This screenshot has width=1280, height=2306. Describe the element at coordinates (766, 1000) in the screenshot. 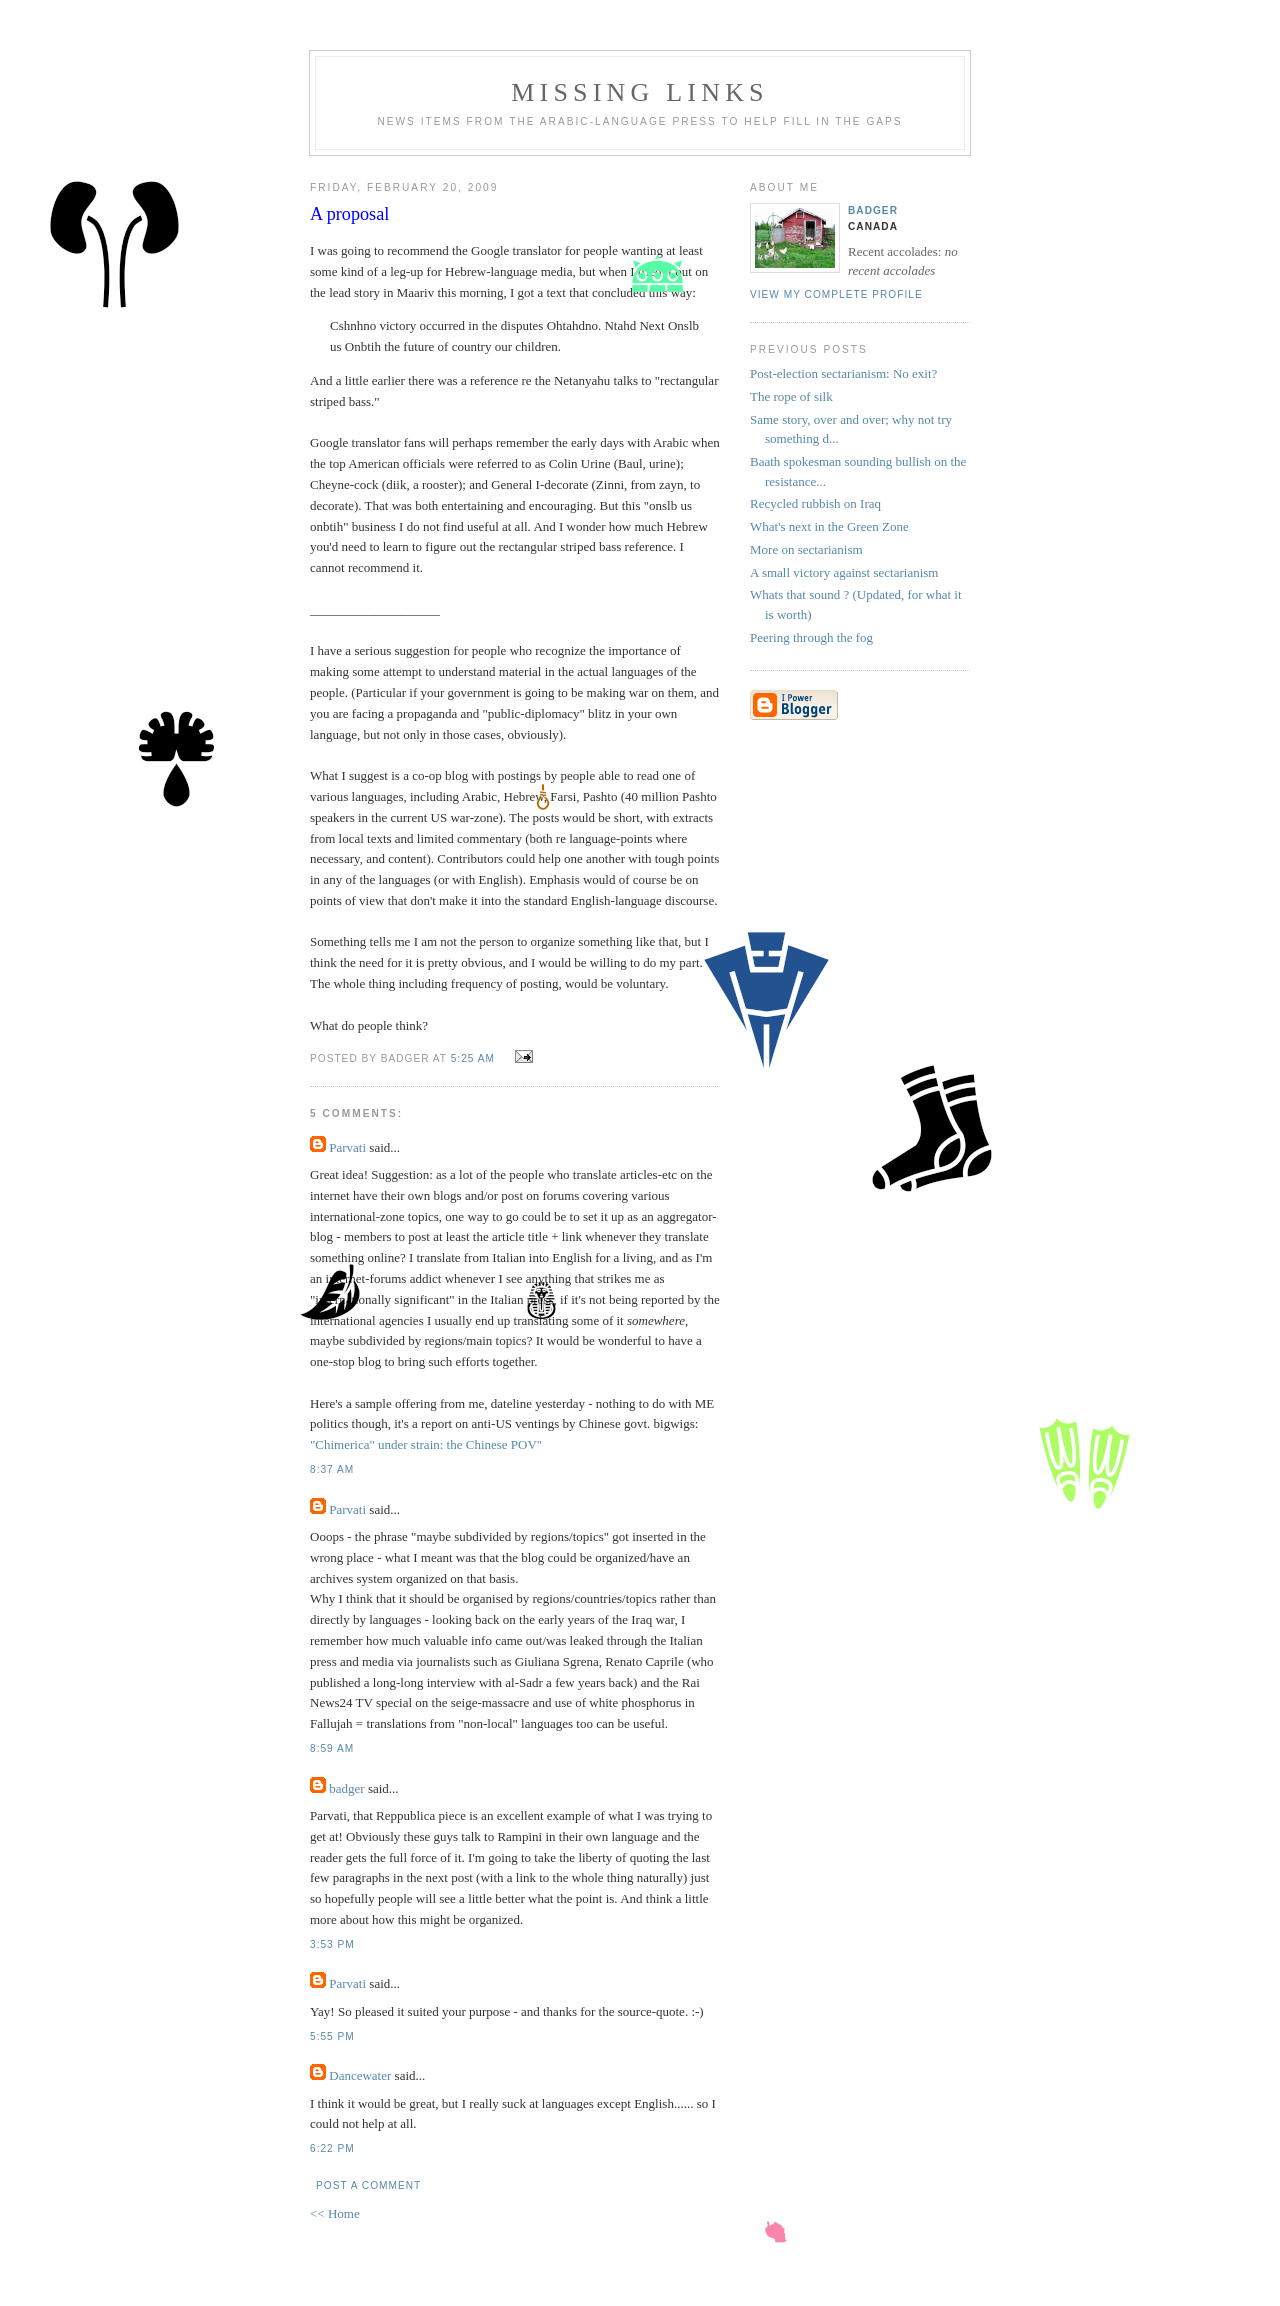

I see `activate defensive shield or guard ability` at that location.